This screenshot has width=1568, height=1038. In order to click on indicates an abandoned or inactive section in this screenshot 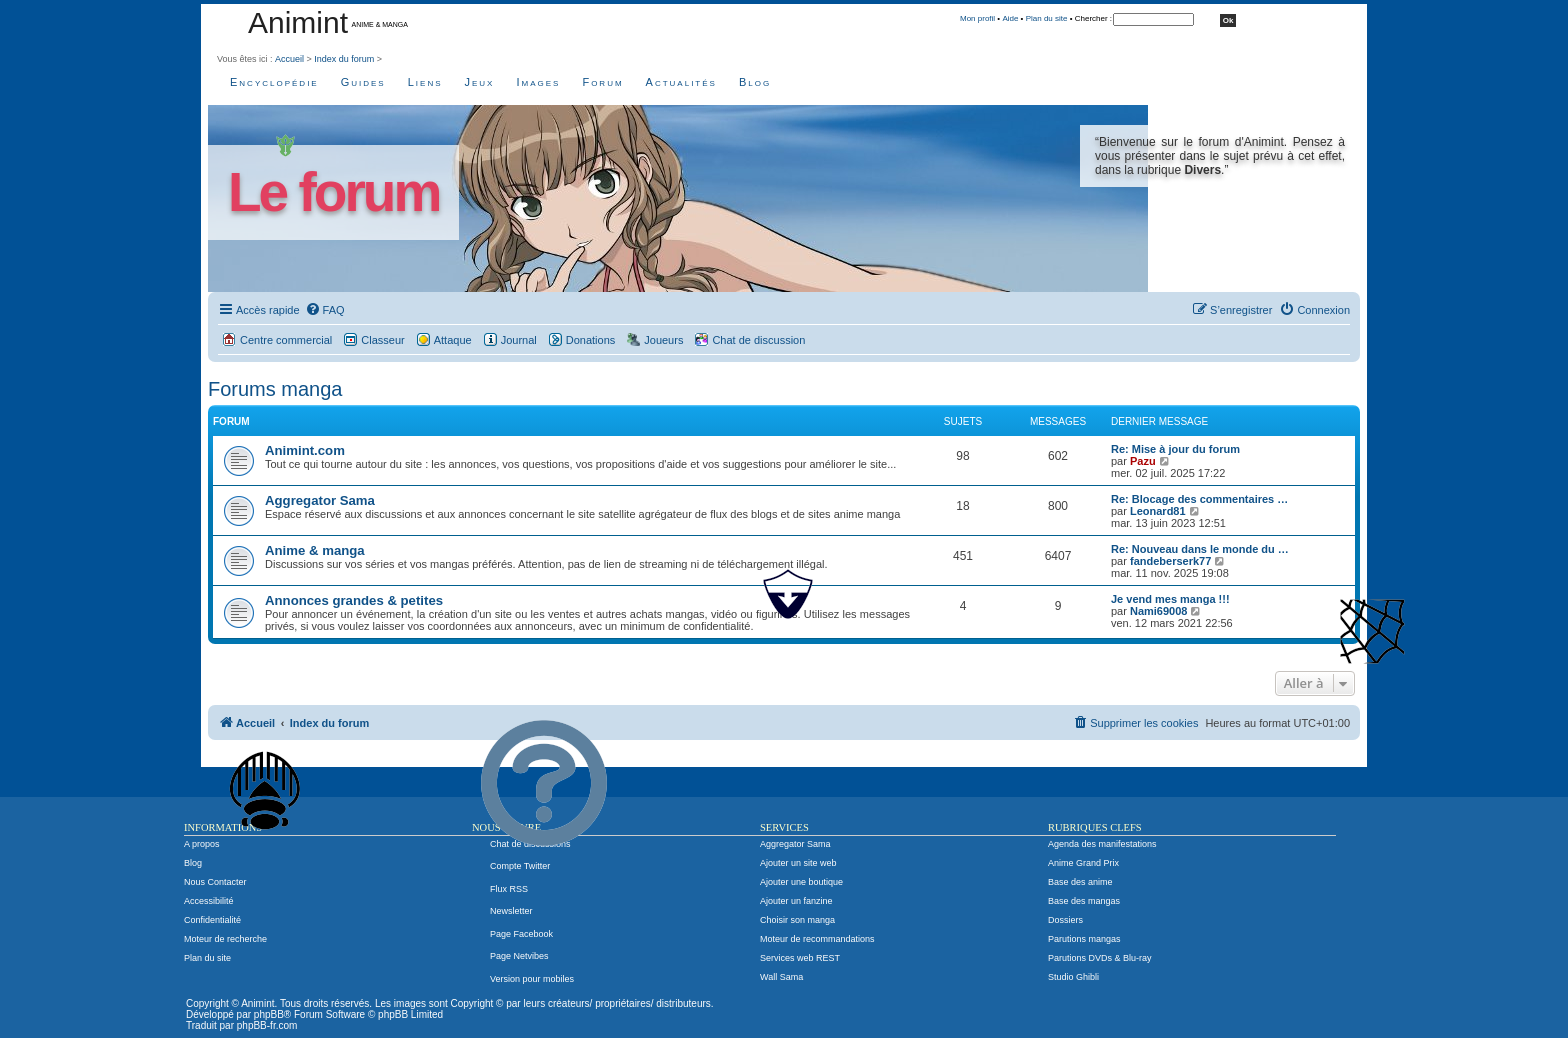, I will do `click(1372, 631)`.